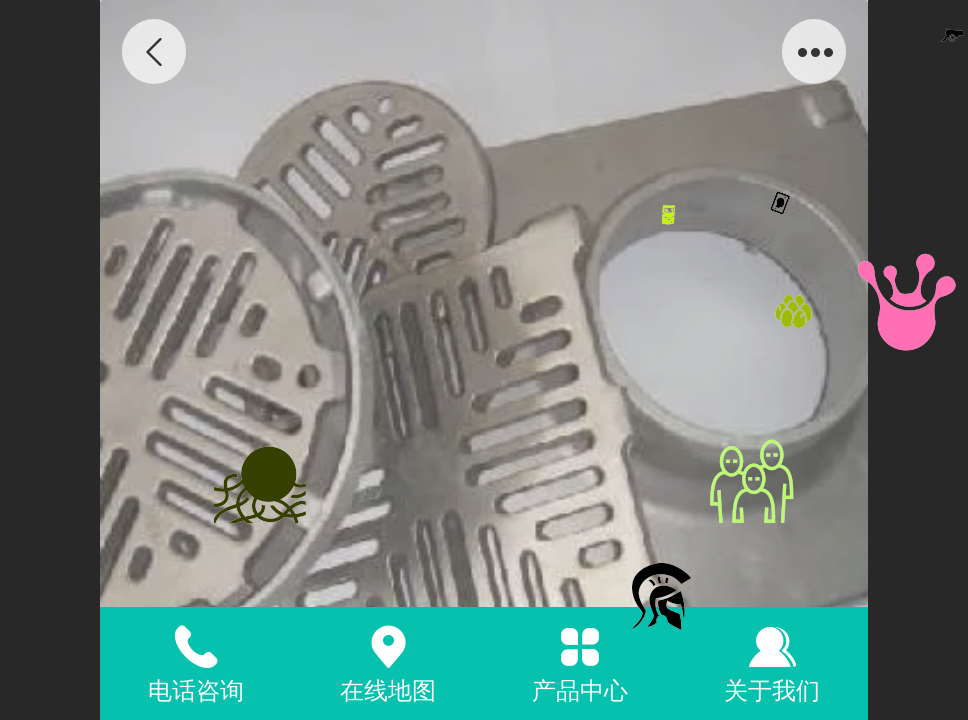 The image size is (968, 720). What do you see at coordinates (793, 311) in the screenshot?
I see `indicates a nest or breeding area in gameplay` at bounding box center [793, 311].